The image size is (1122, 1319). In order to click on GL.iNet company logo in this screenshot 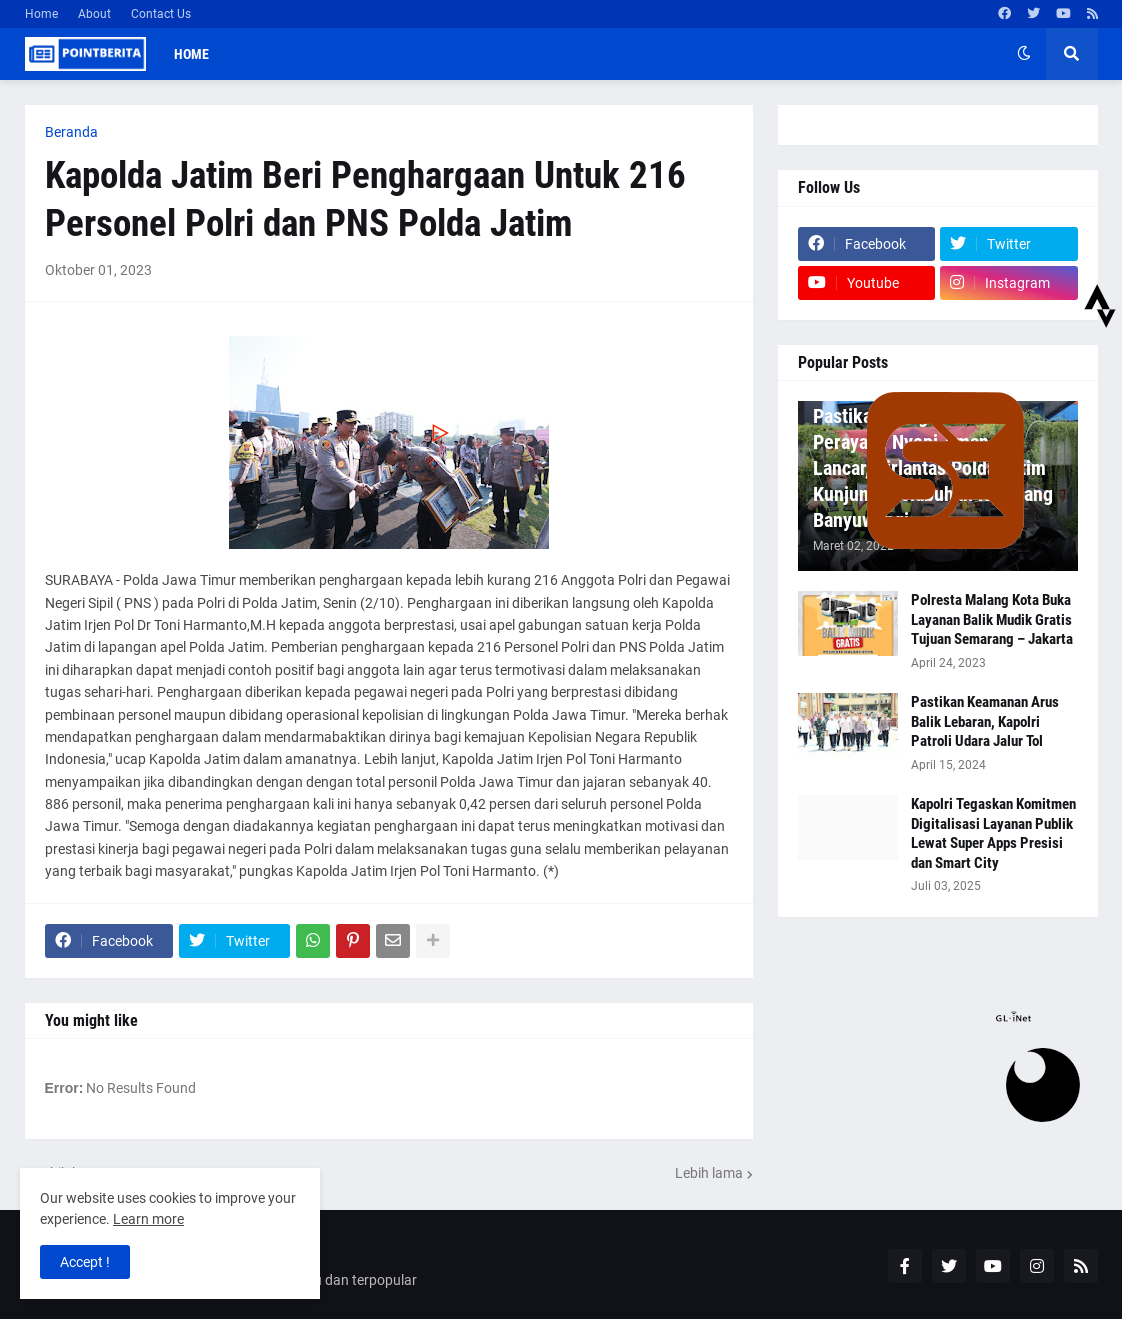, I will do `click(1013, 1016)`.